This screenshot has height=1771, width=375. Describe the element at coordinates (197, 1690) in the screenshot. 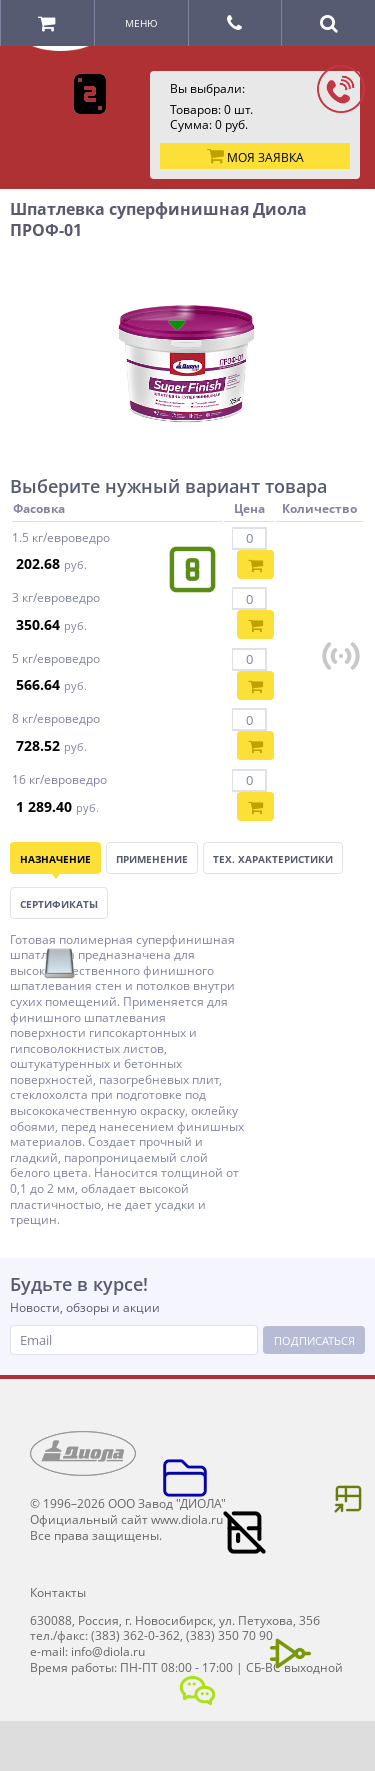

I see `open WeChat messaging app` at that location.